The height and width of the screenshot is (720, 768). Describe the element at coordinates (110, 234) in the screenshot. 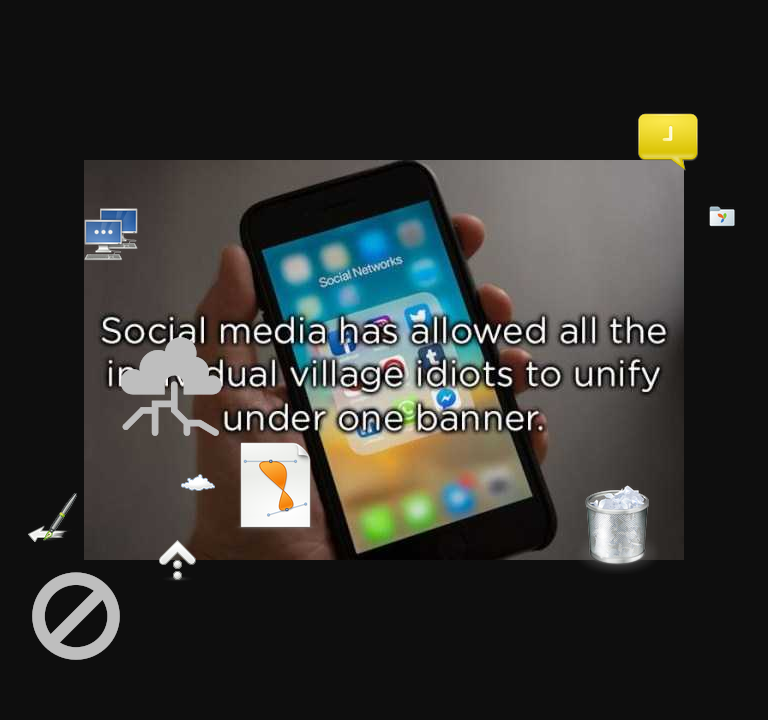

I see `indicates data is being transmitted over the network` at that location.